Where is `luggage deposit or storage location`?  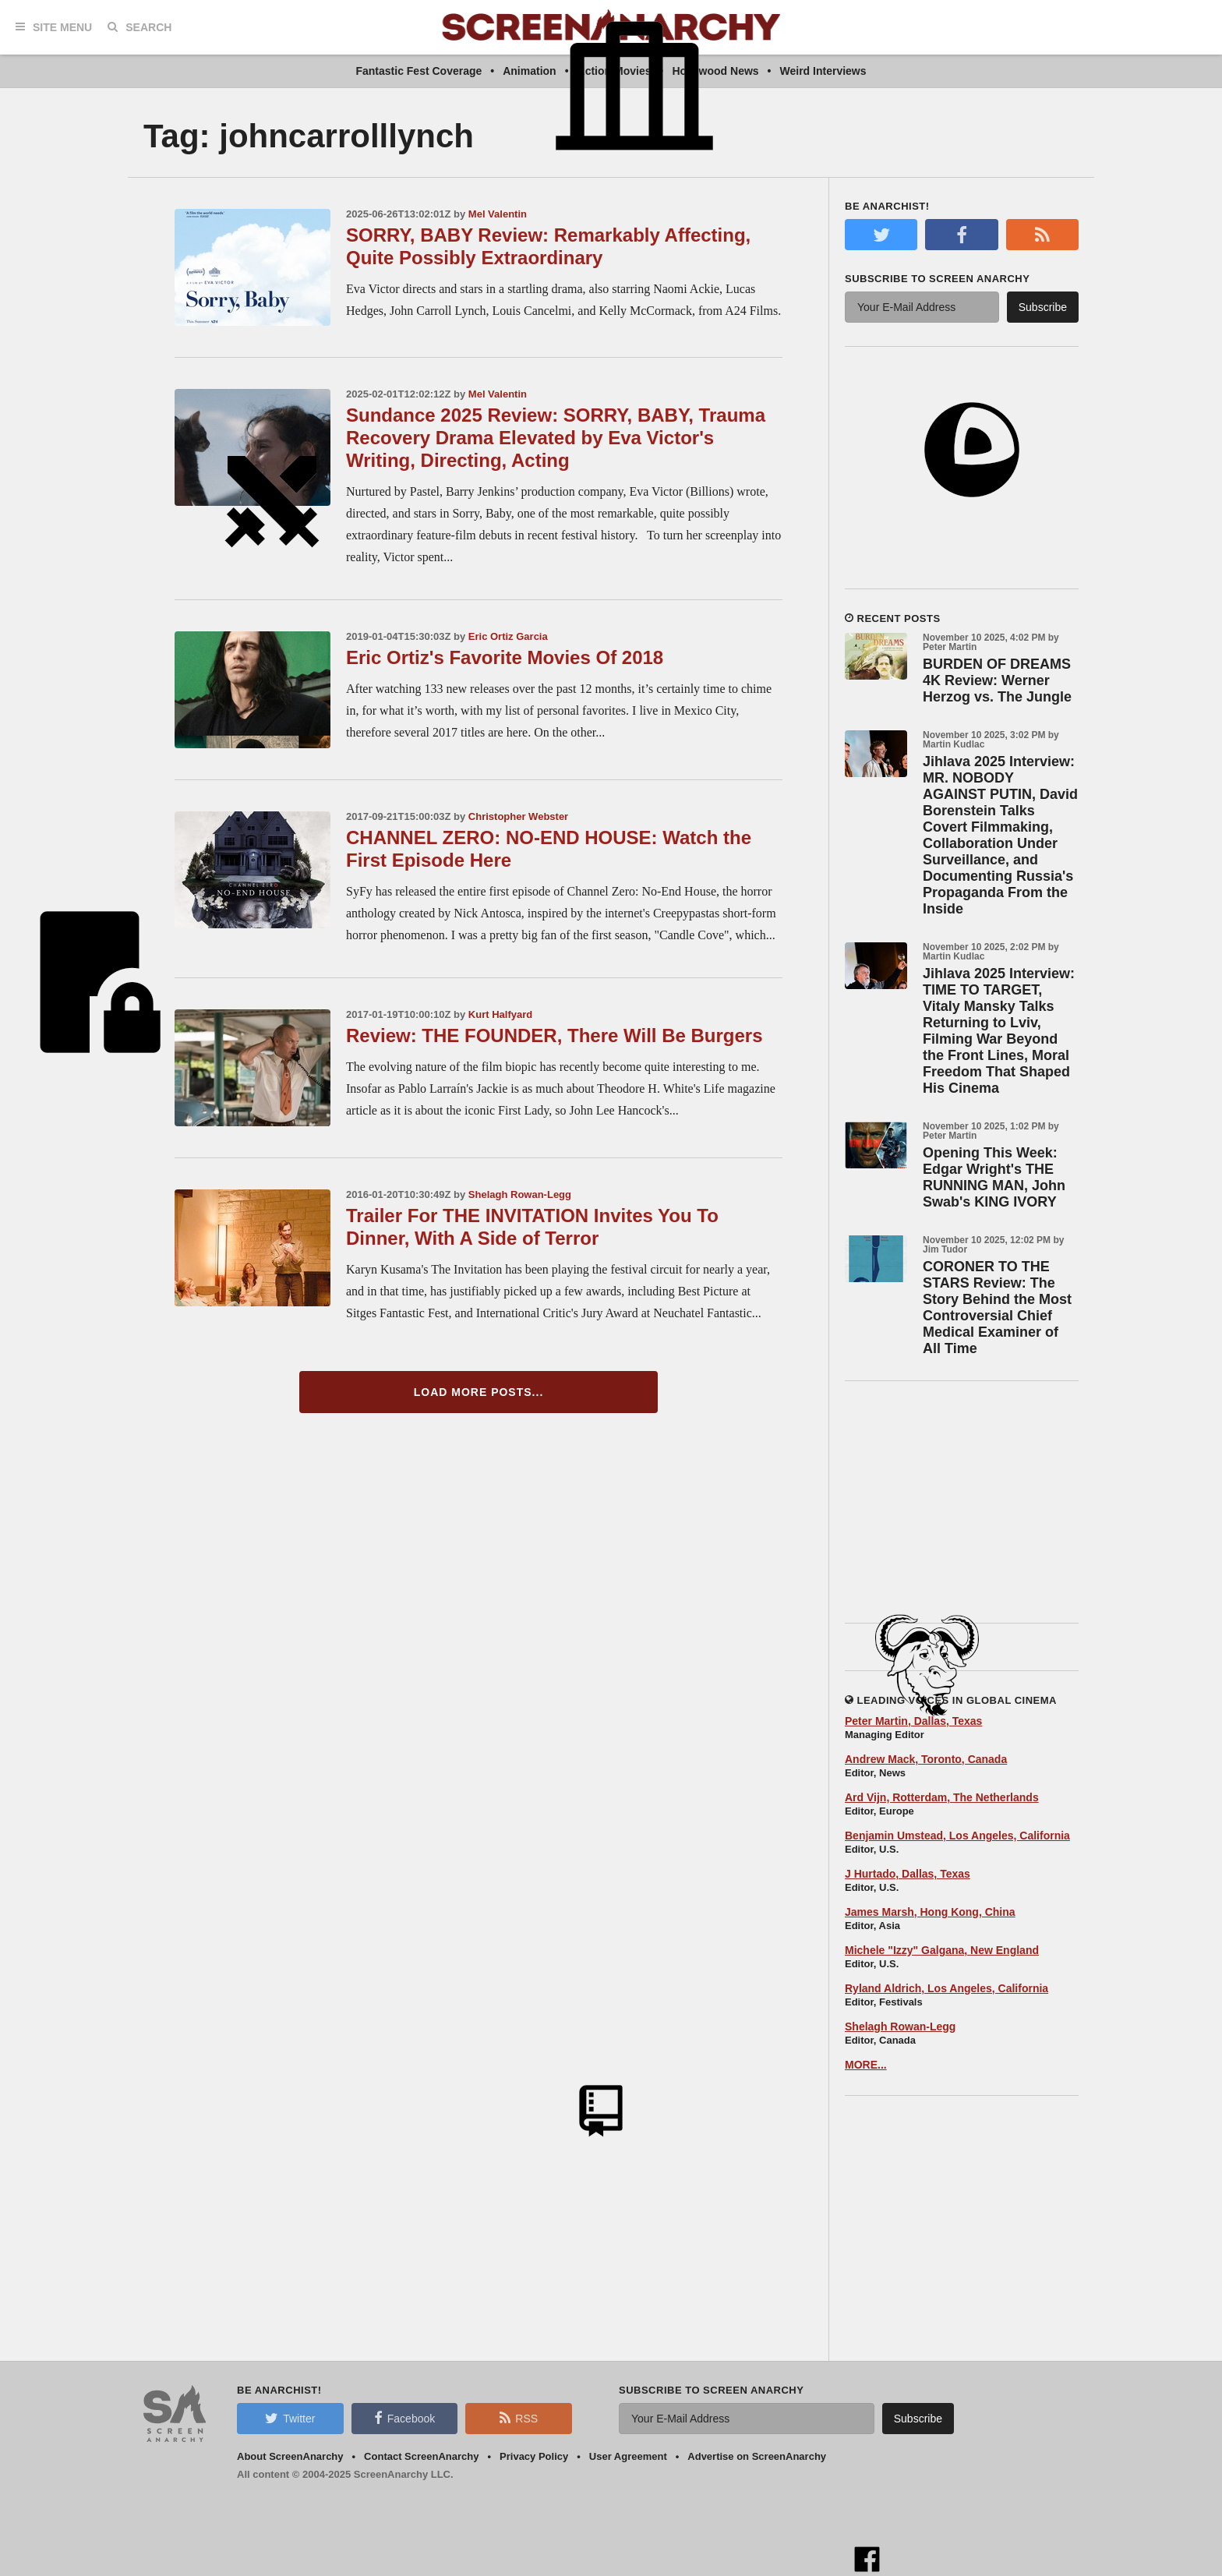
luggage deposit or storage location is located at coordinates (634, 86).